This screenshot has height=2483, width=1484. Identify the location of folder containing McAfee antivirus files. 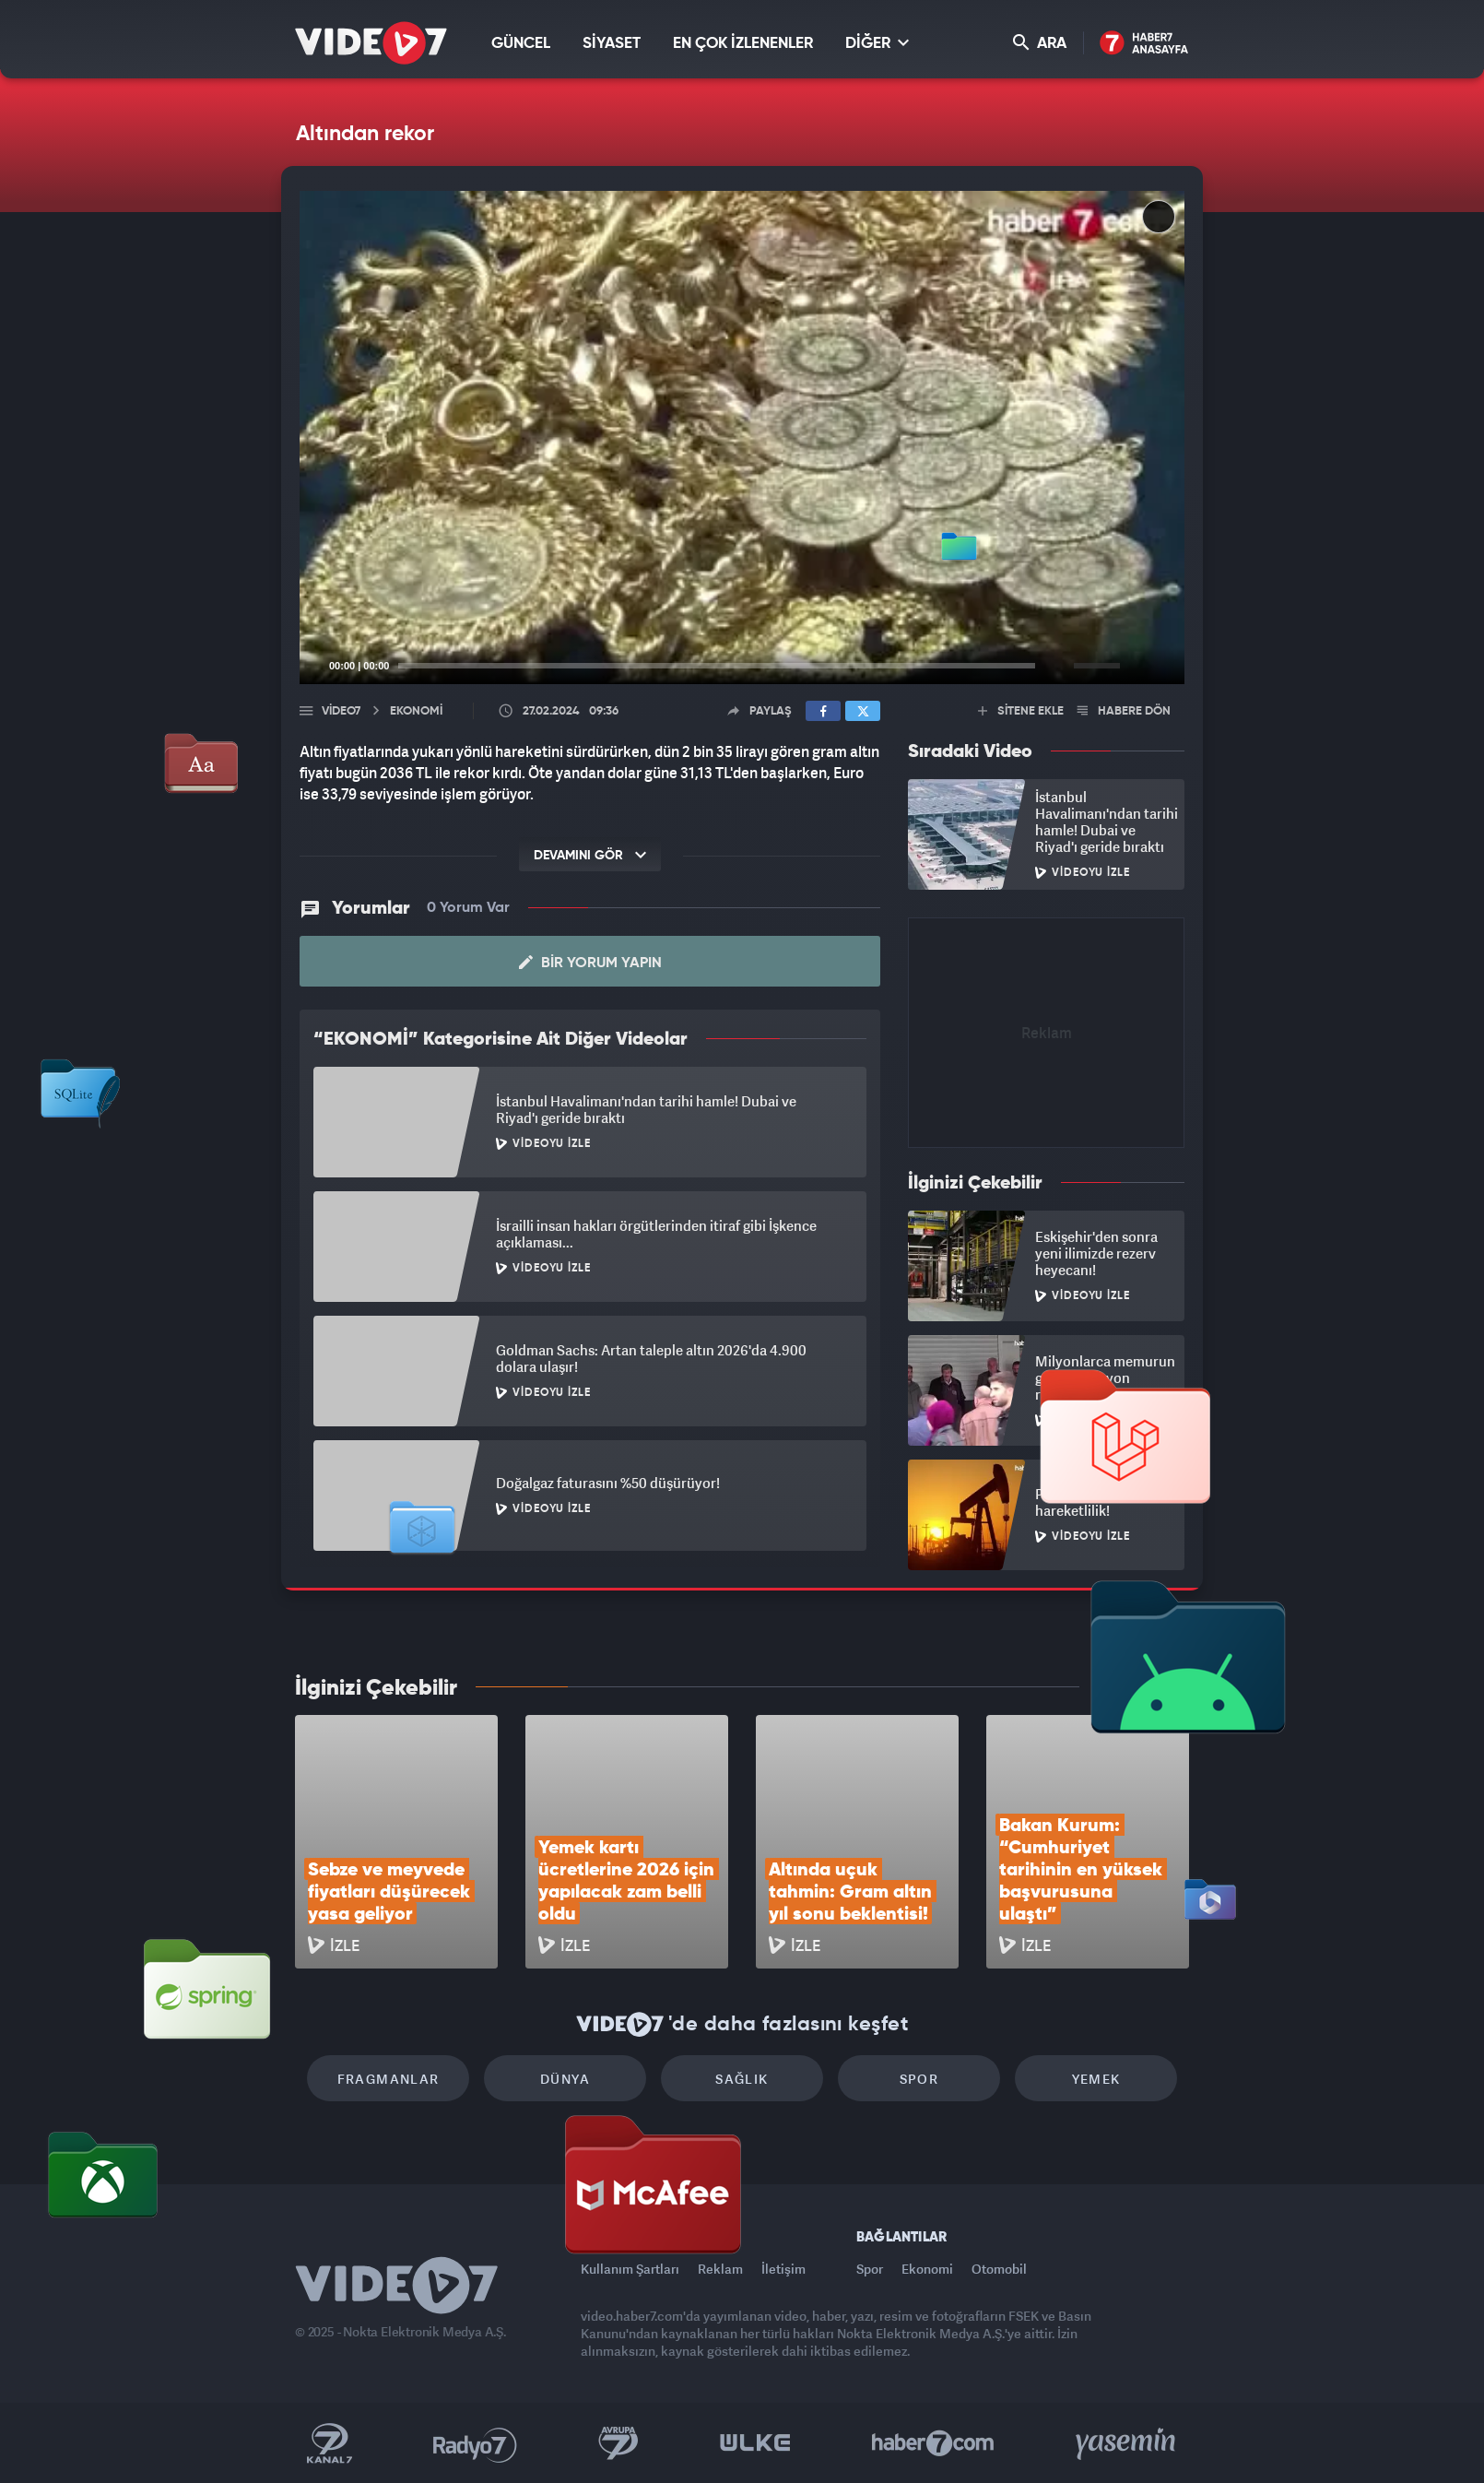
(652, 2189).